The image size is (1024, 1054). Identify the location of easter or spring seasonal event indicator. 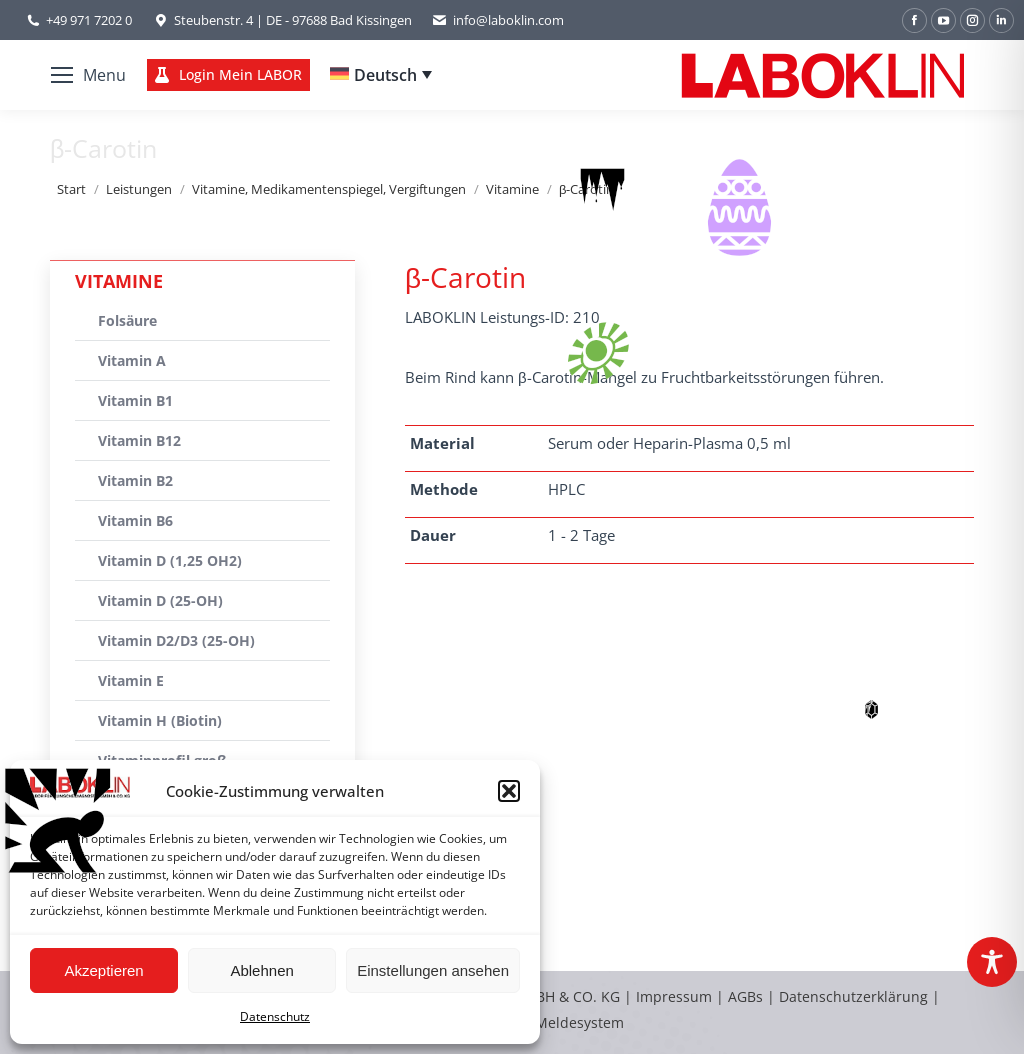
(739, 207).